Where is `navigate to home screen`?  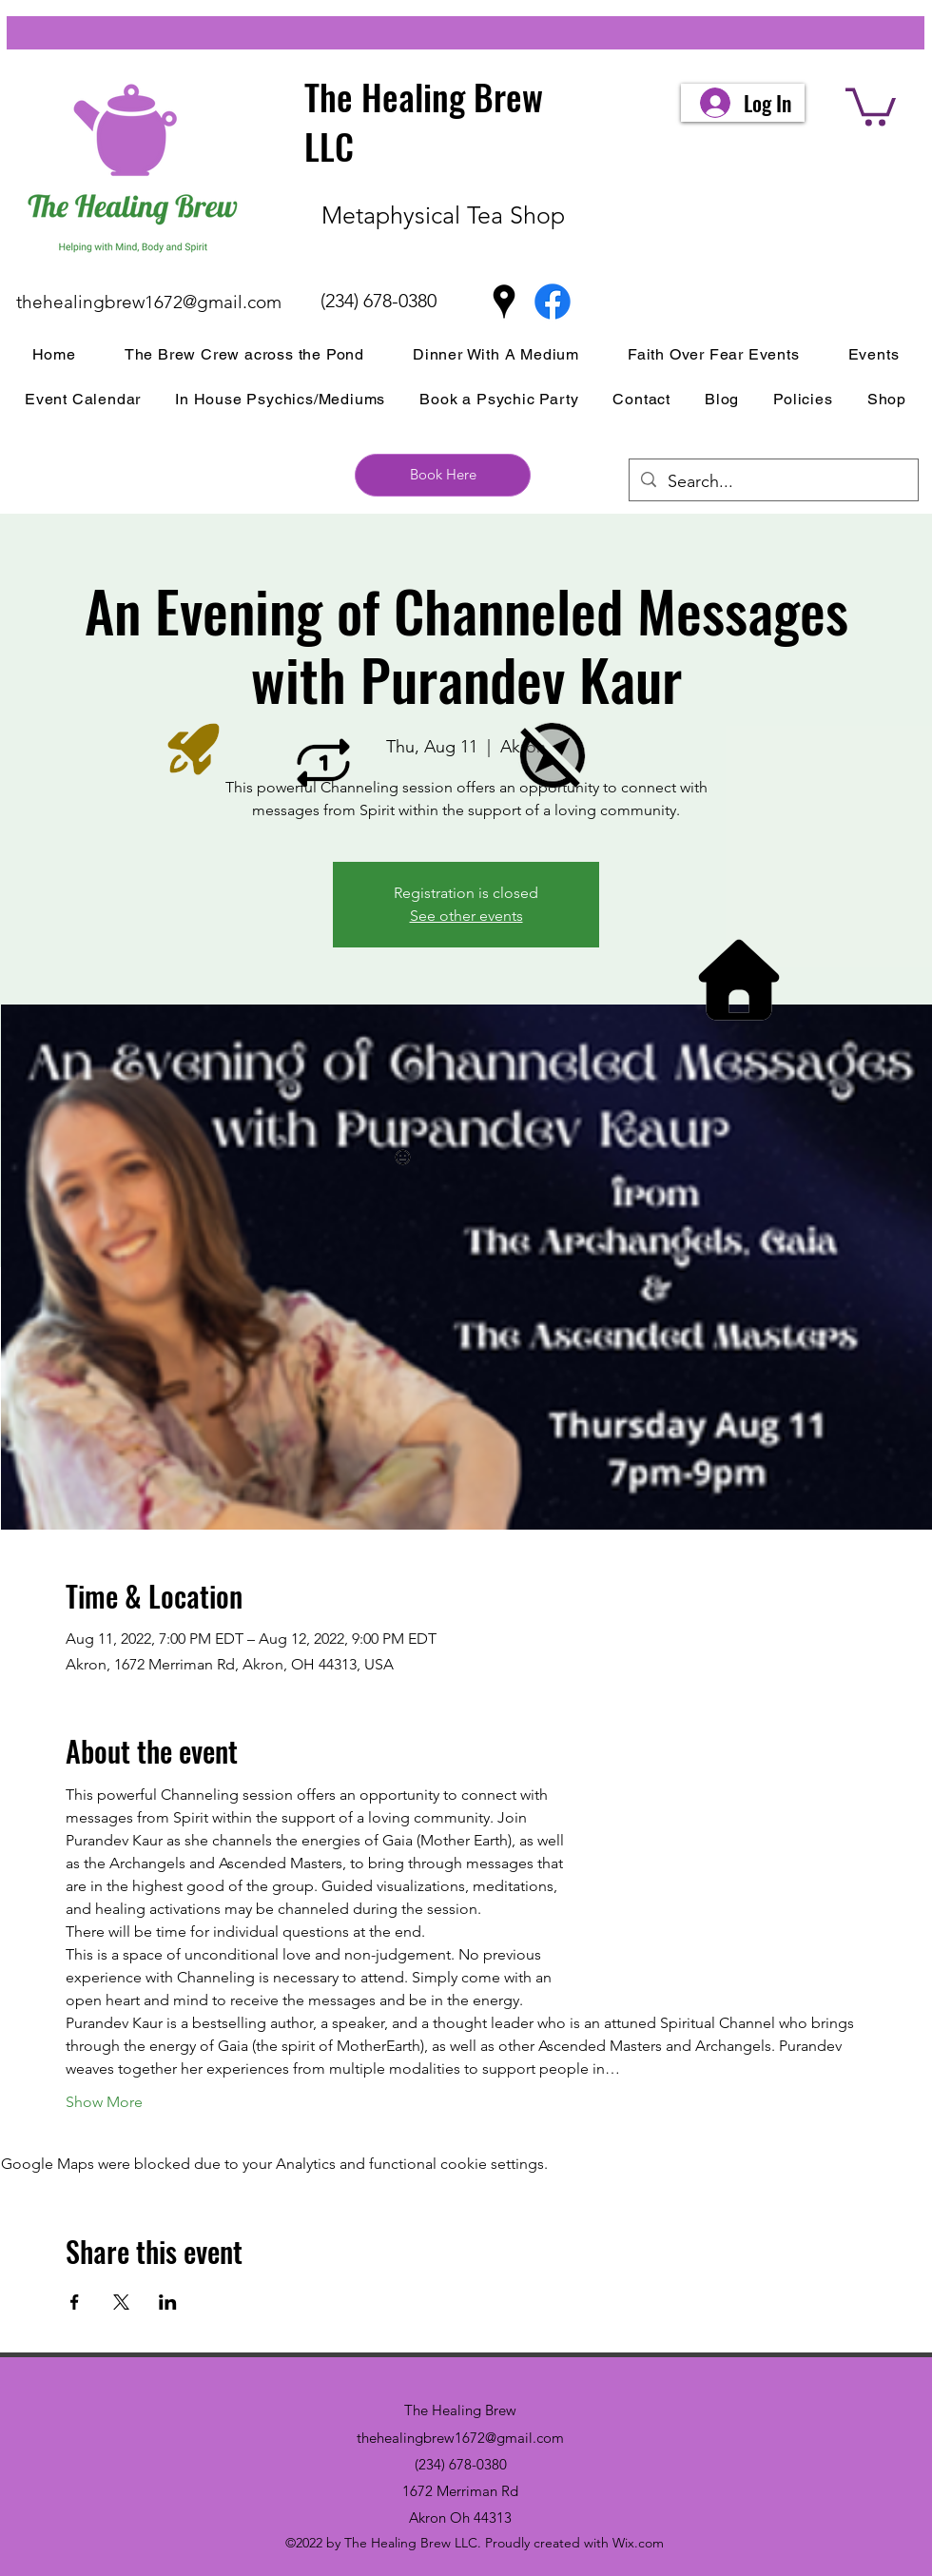
navigate to home screen is located at coordinates (739, 980).